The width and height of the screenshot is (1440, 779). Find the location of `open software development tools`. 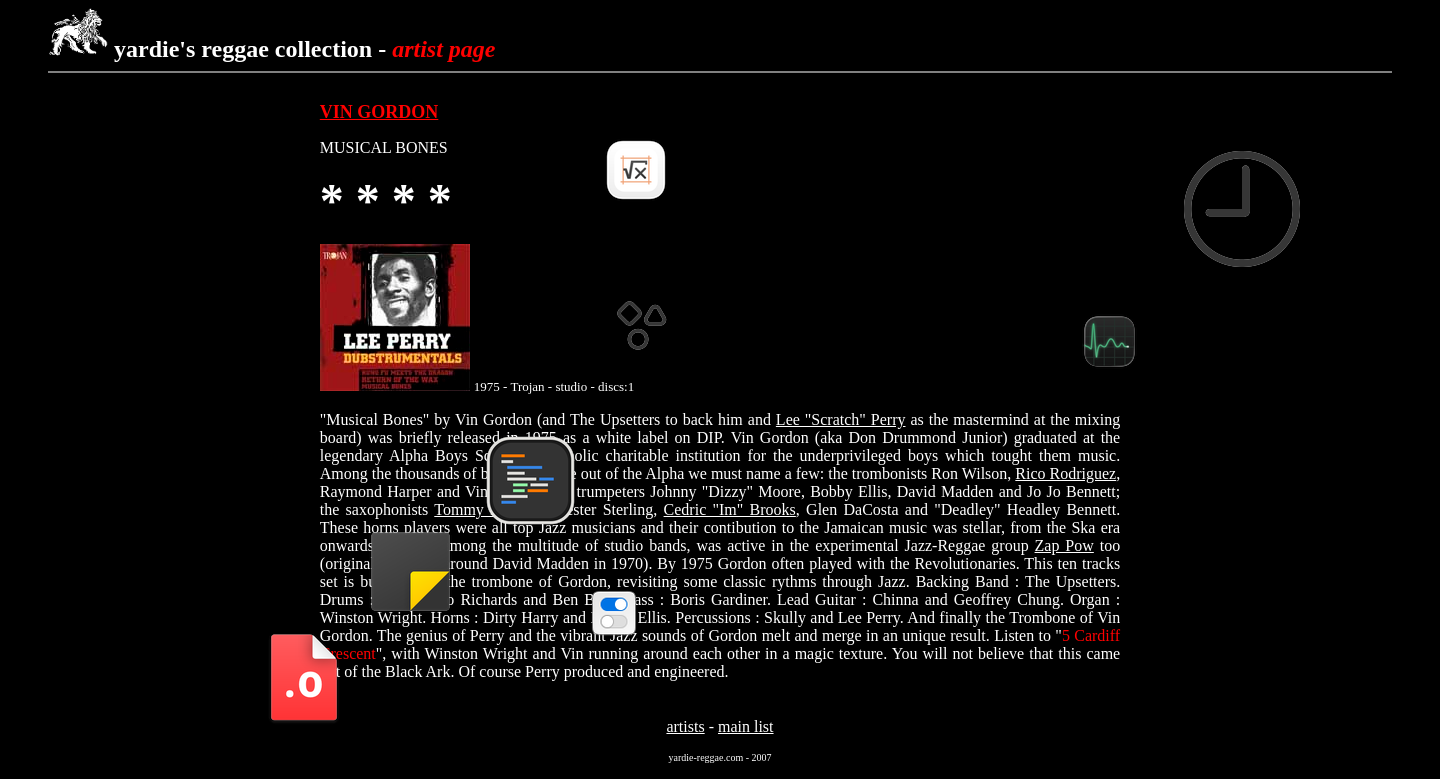

open software development tools is located at coordinates (530, 480).